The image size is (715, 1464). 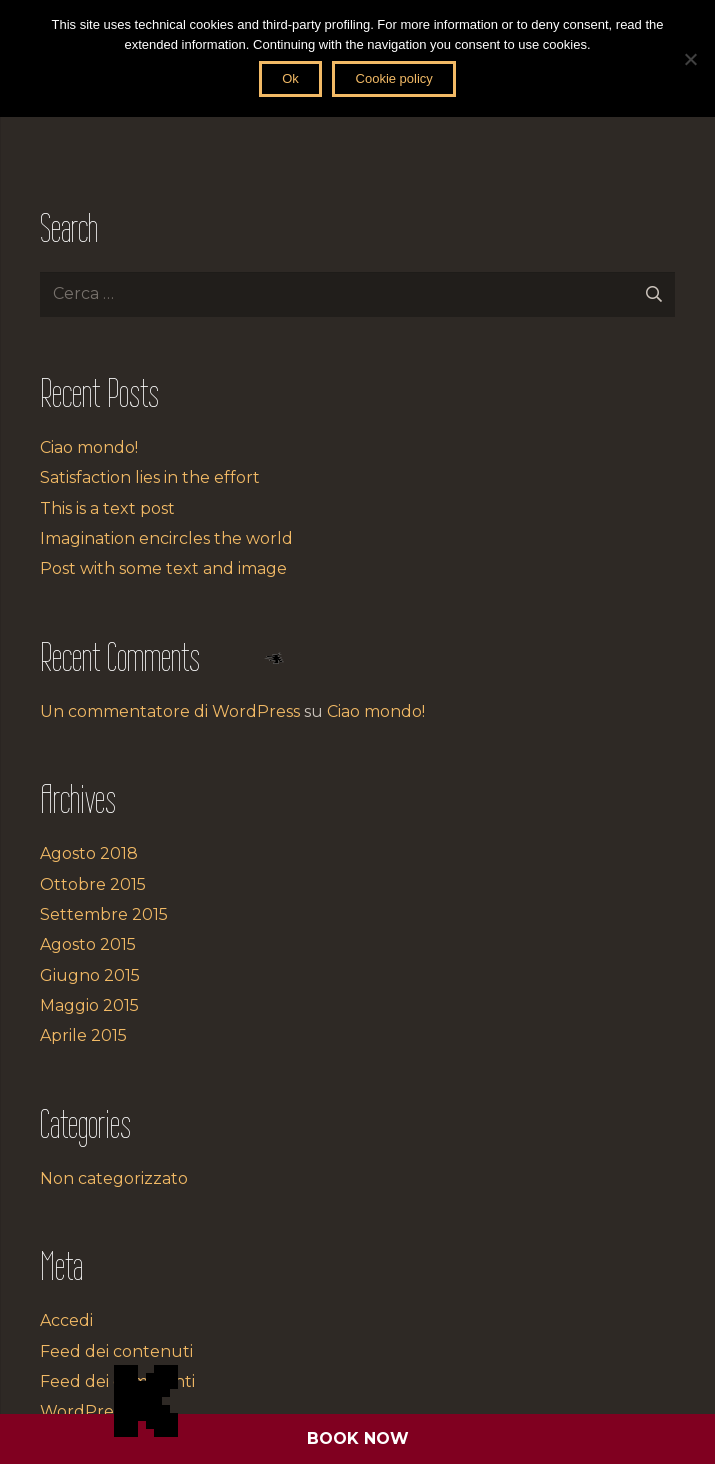 What do you see at coordinates (146, 1401) in the screenshot?
I see `open the Kick streaming app` at bounding box center [146, 1401].